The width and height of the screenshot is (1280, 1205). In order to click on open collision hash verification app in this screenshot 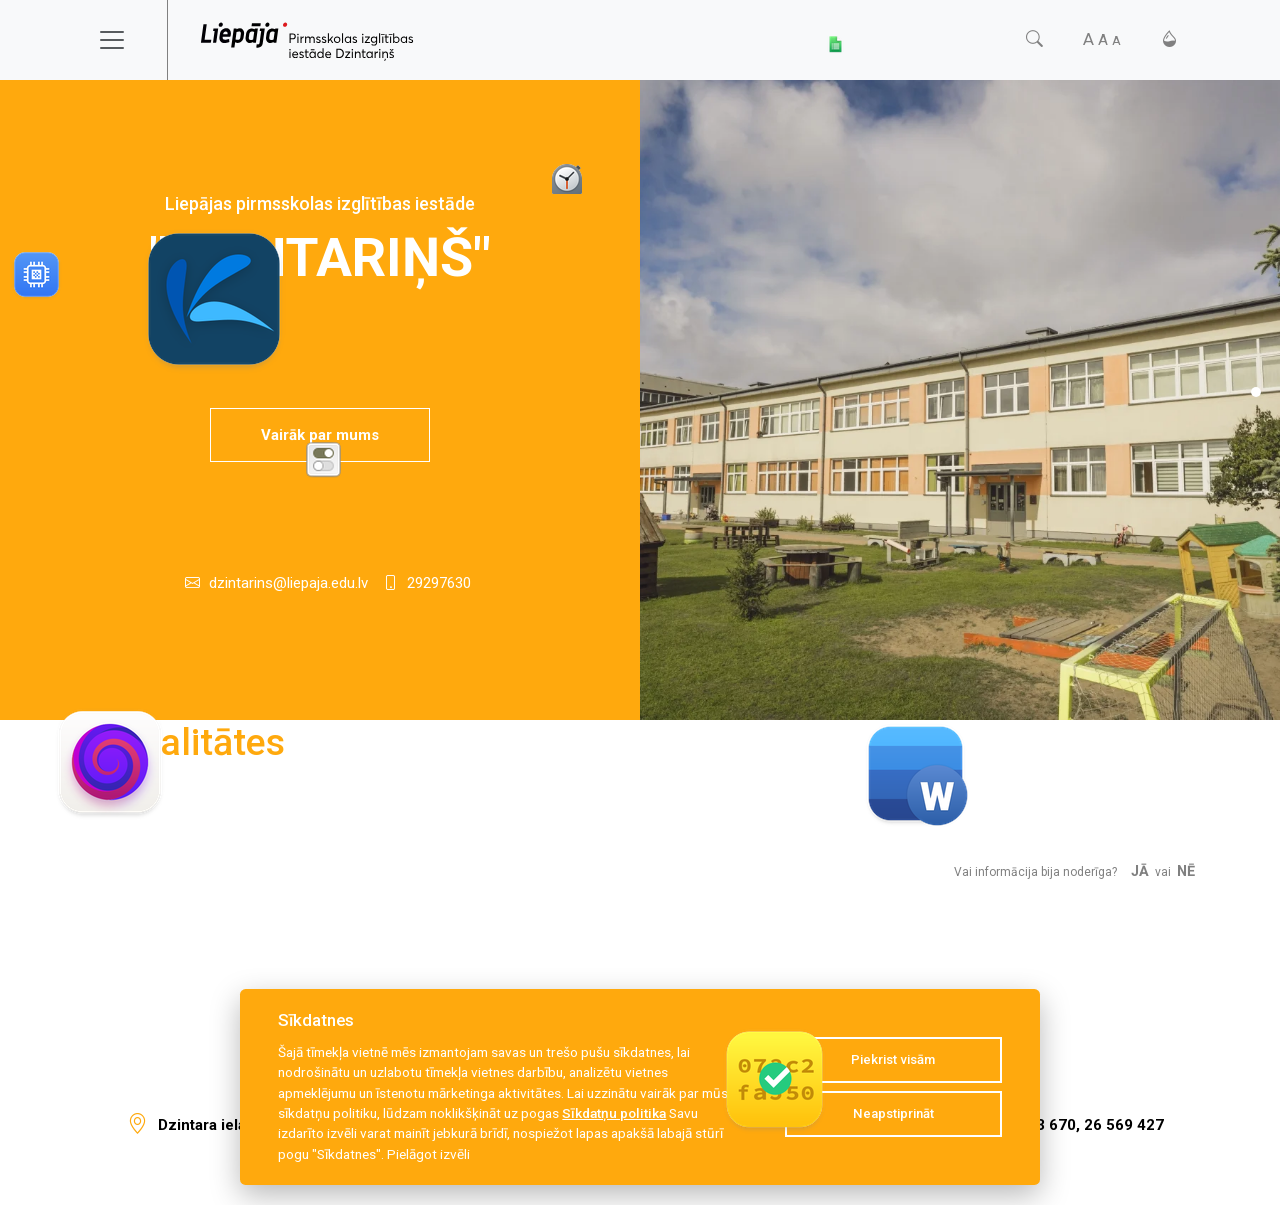, I will do `click(774, 1079)`.